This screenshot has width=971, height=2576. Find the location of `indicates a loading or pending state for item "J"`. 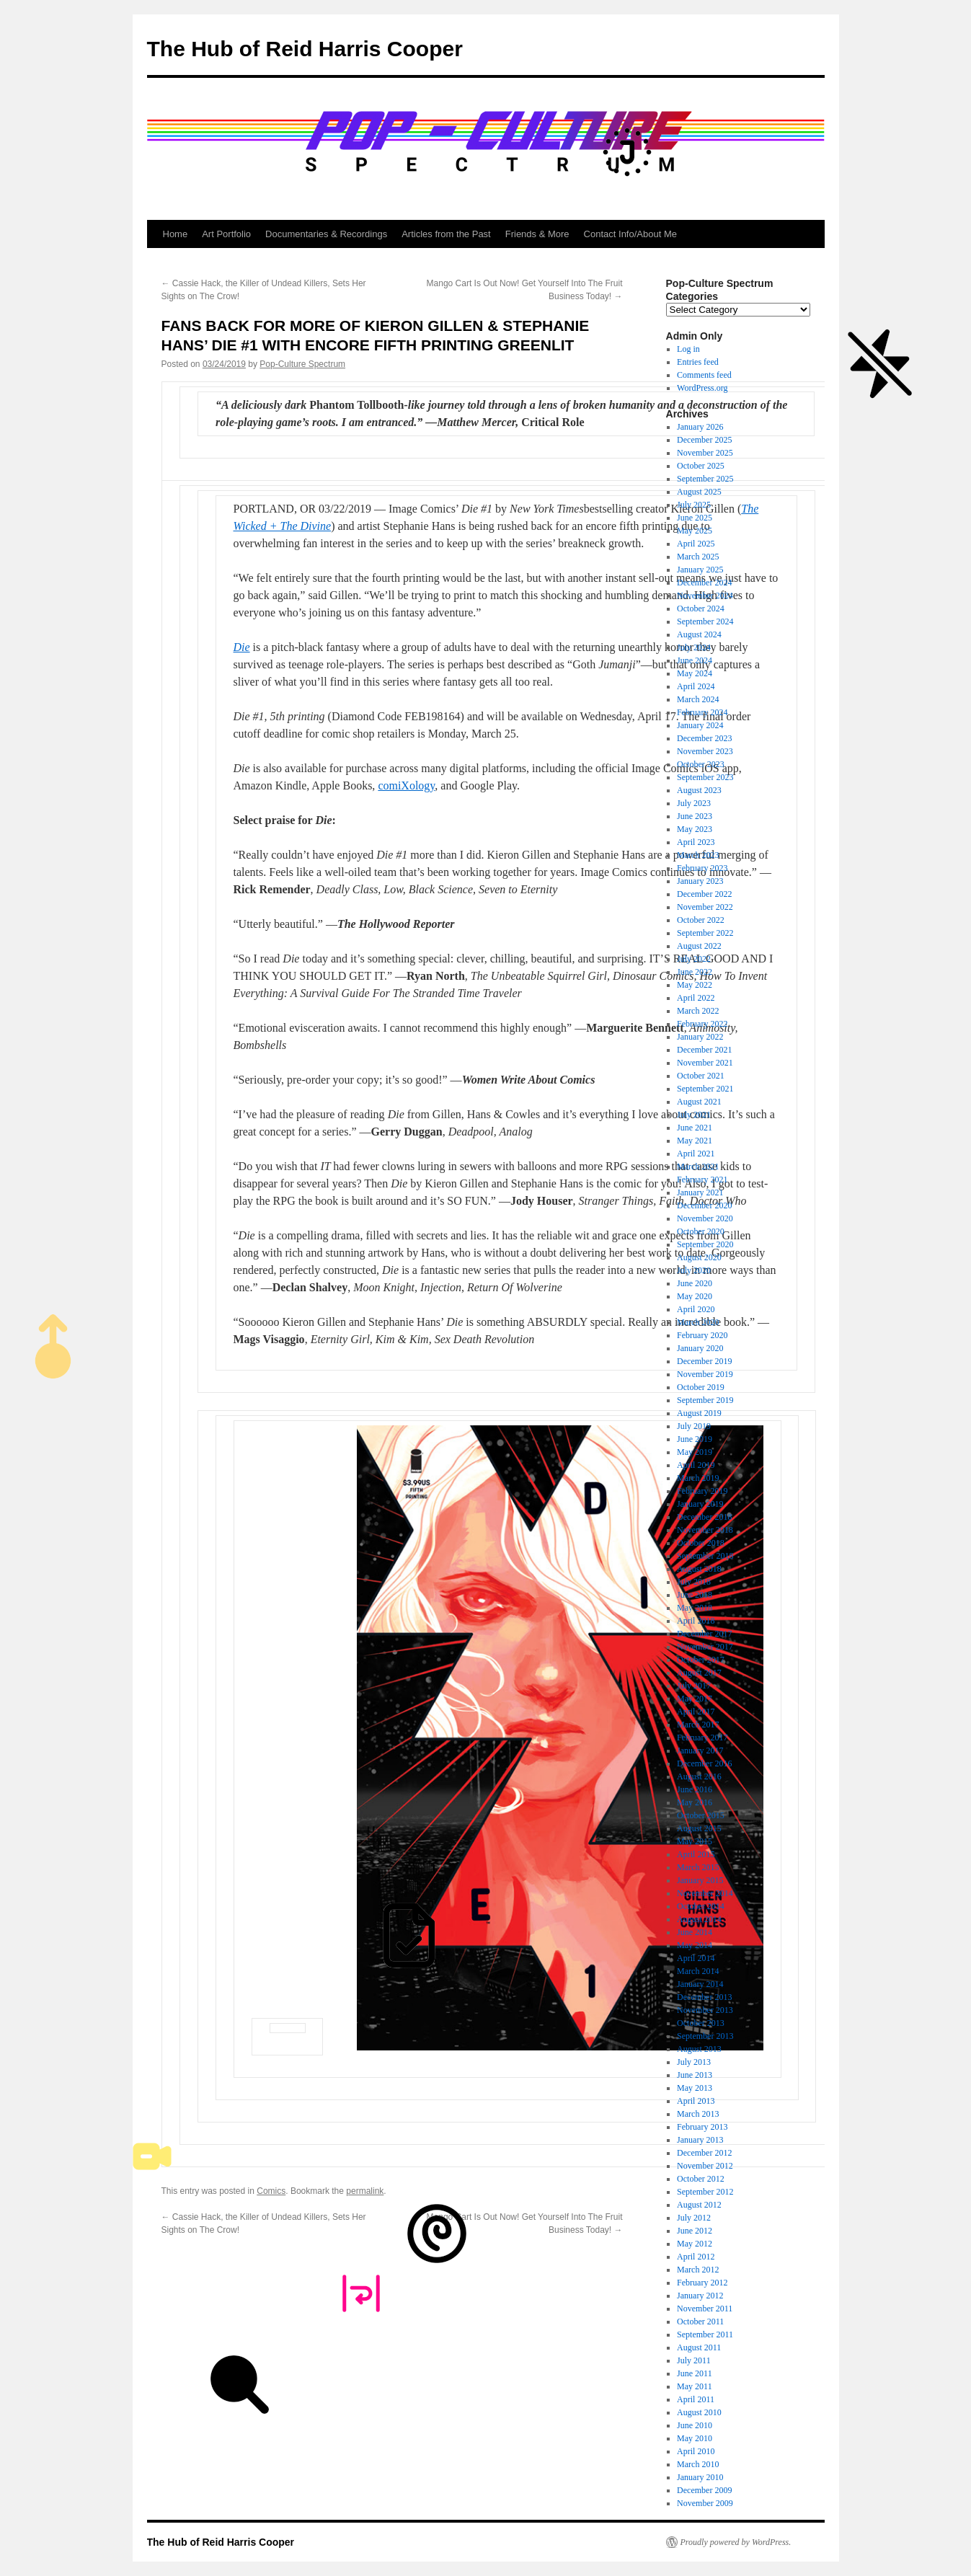

indicates a loading or pending state for item "J" is located at coordinates (627, 152).